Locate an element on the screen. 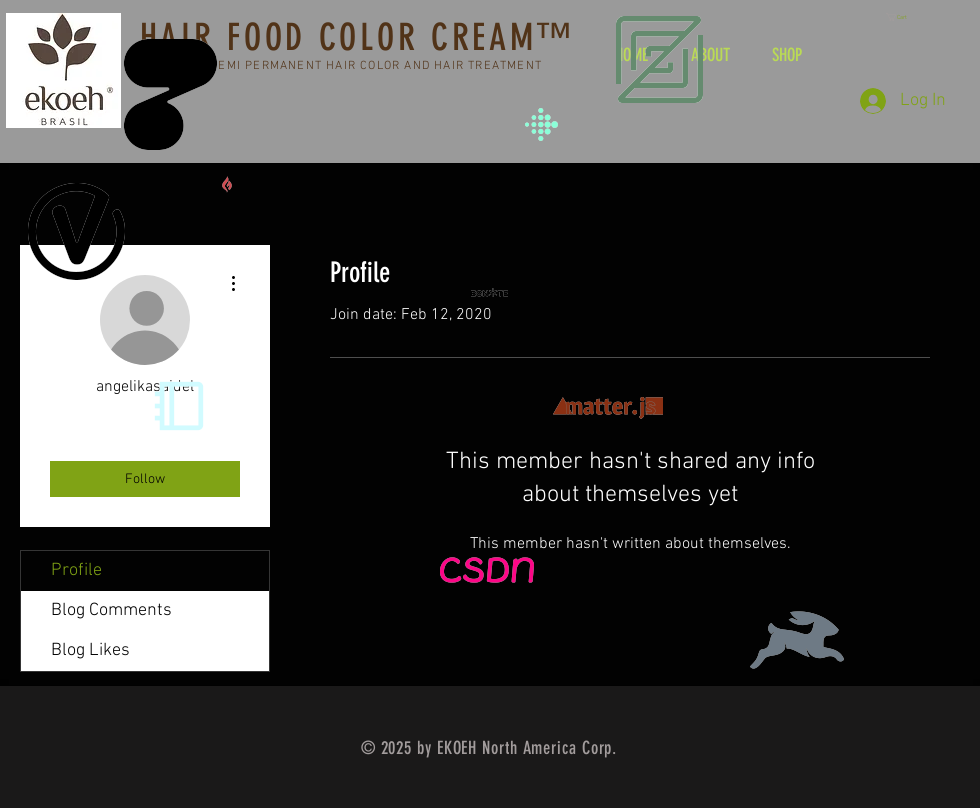 The image size is (980, 808). open the Fitbit app is located at coordinates (541, 124).